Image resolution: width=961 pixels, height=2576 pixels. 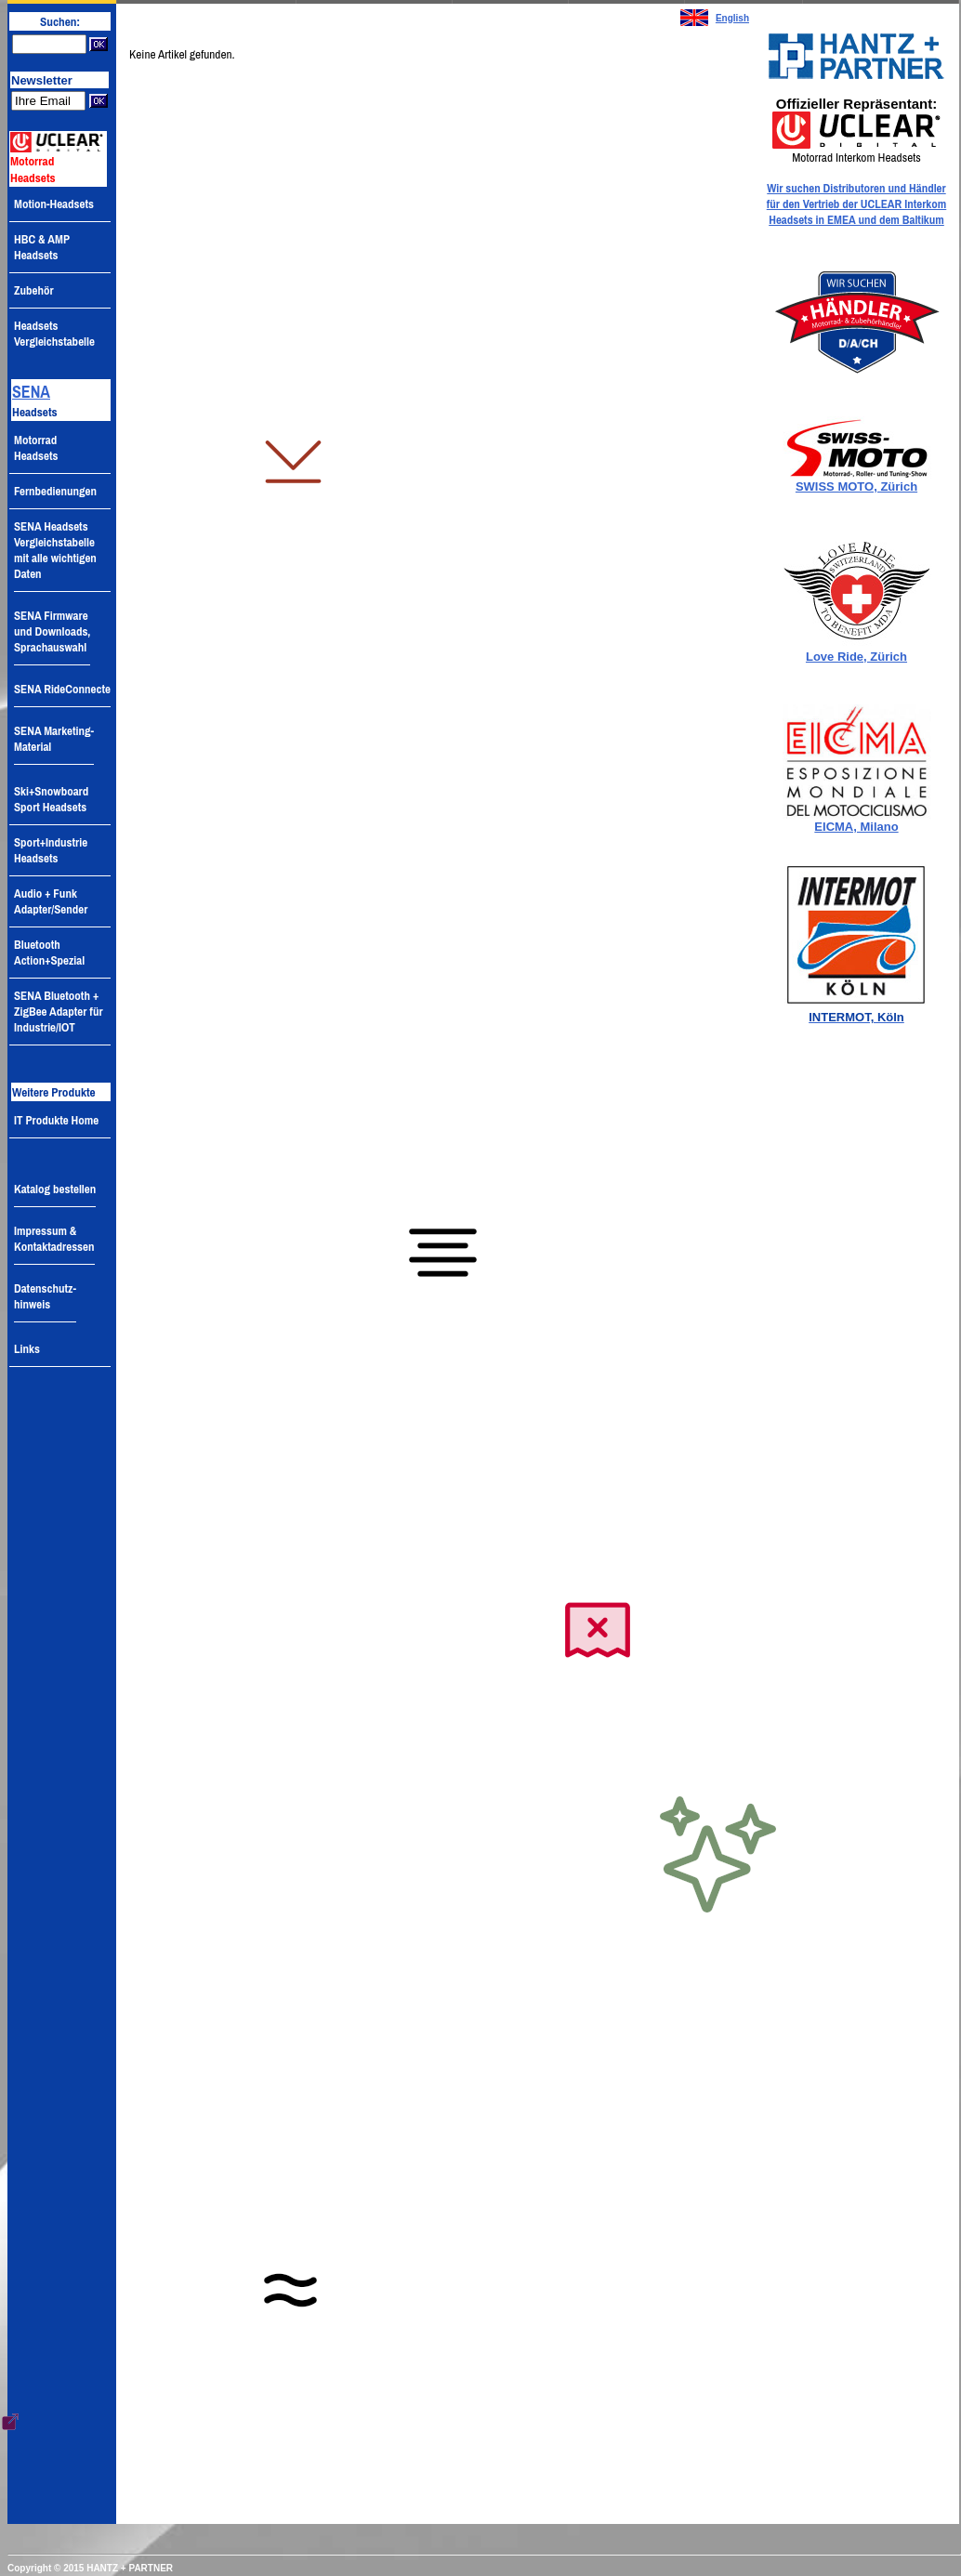 What do you see at coordinates (442, 1254) in the screenshot?
I see `center align text` at bounding box center [442, 1254].